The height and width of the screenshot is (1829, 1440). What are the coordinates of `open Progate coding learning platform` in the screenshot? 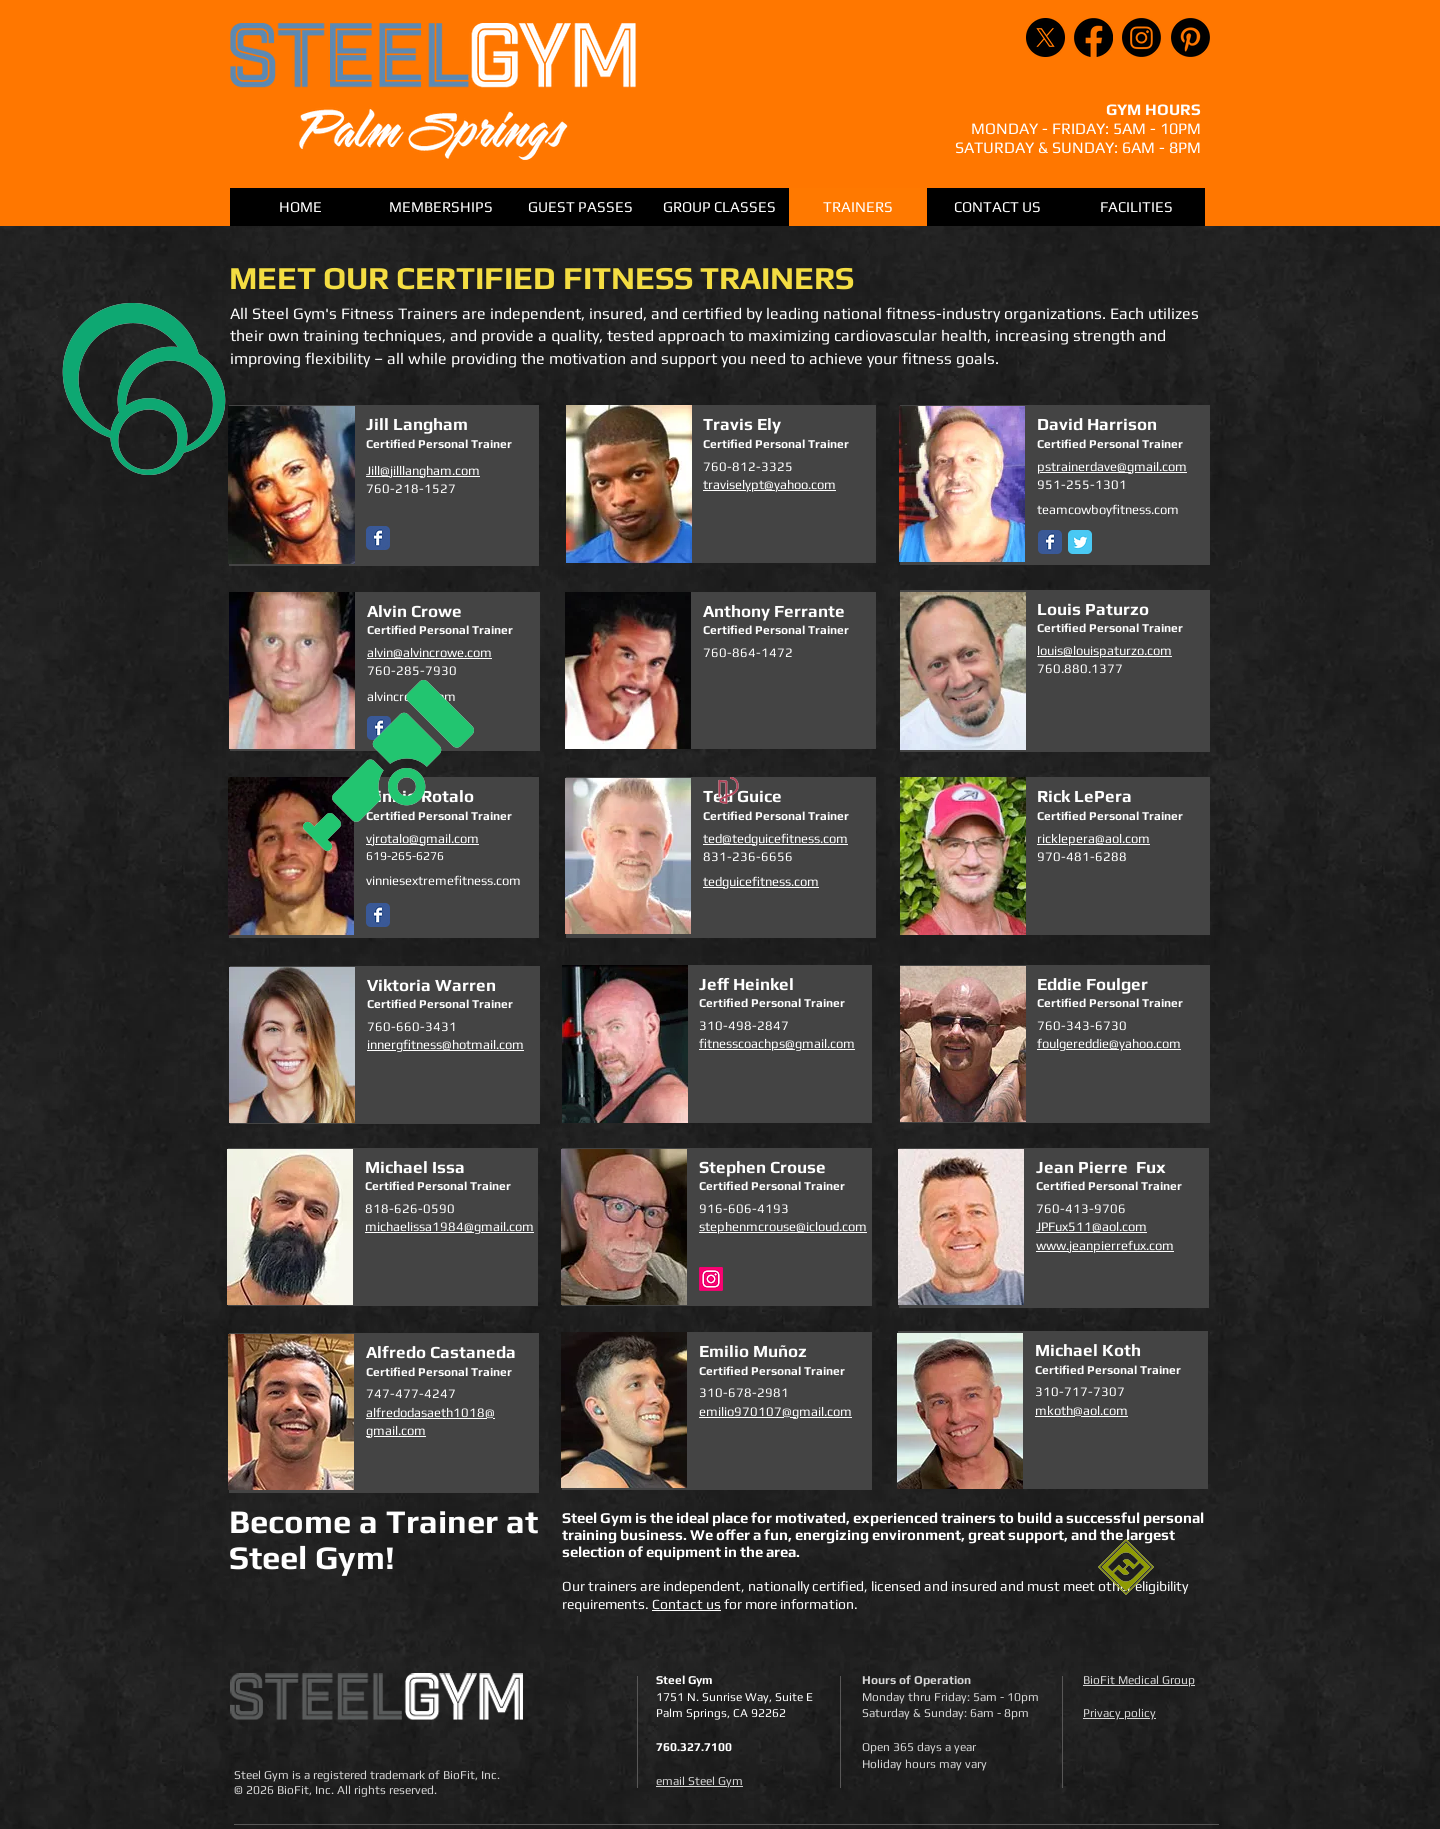 It's located at (728, 790).